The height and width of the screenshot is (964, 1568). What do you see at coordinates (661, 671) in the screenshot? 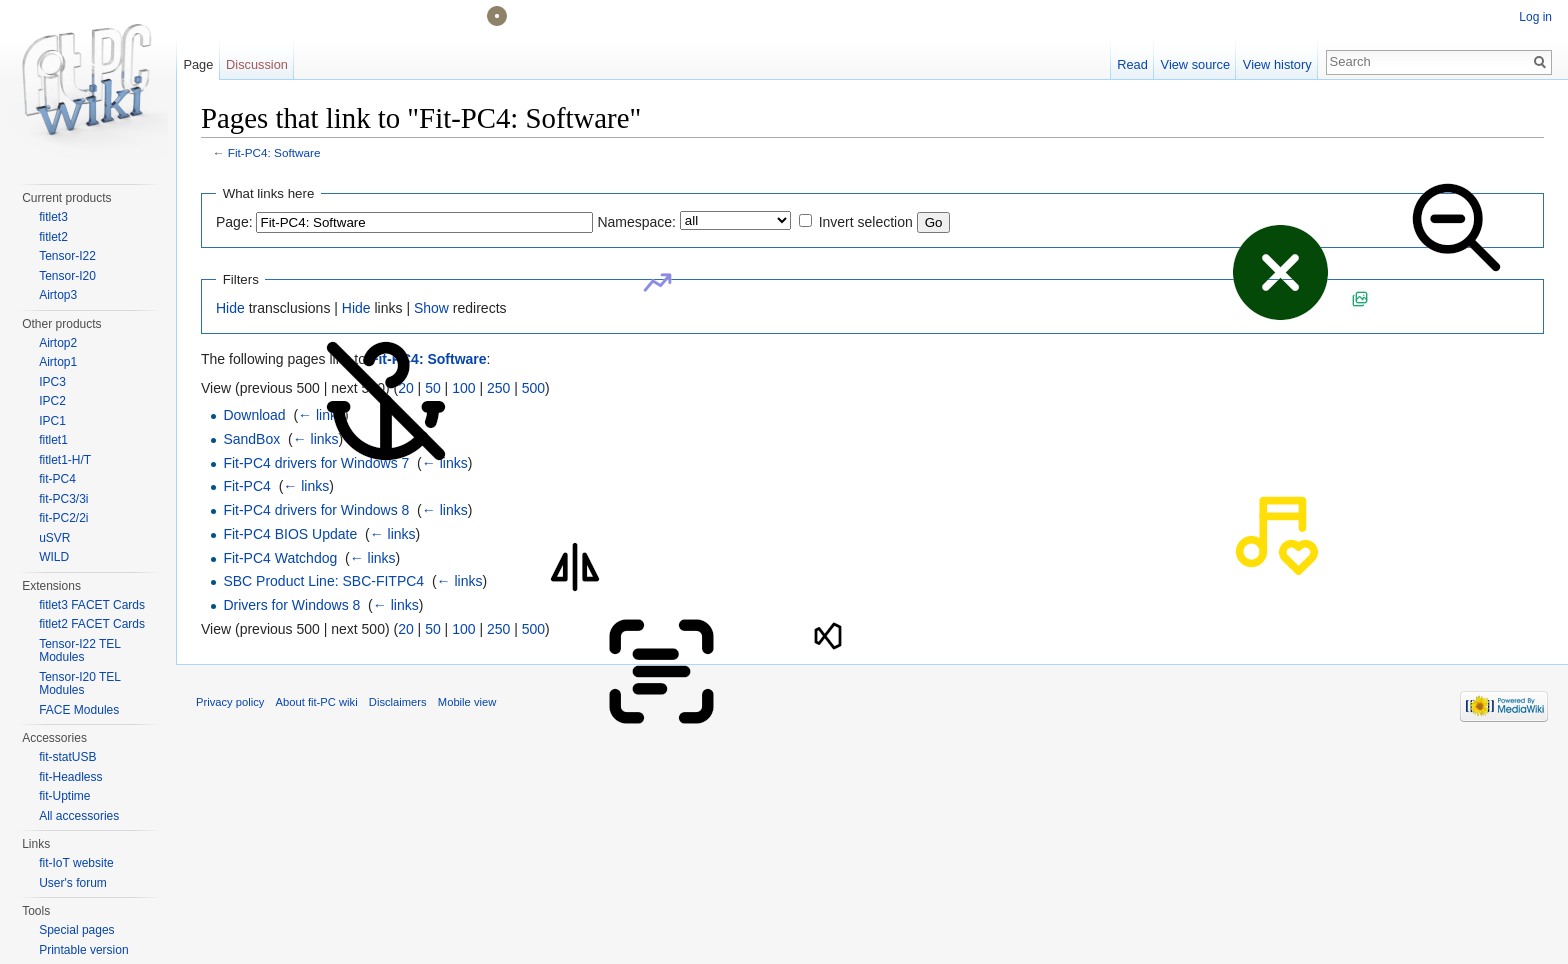
I see `scan document to extract text` at bounding box center [661, 671].